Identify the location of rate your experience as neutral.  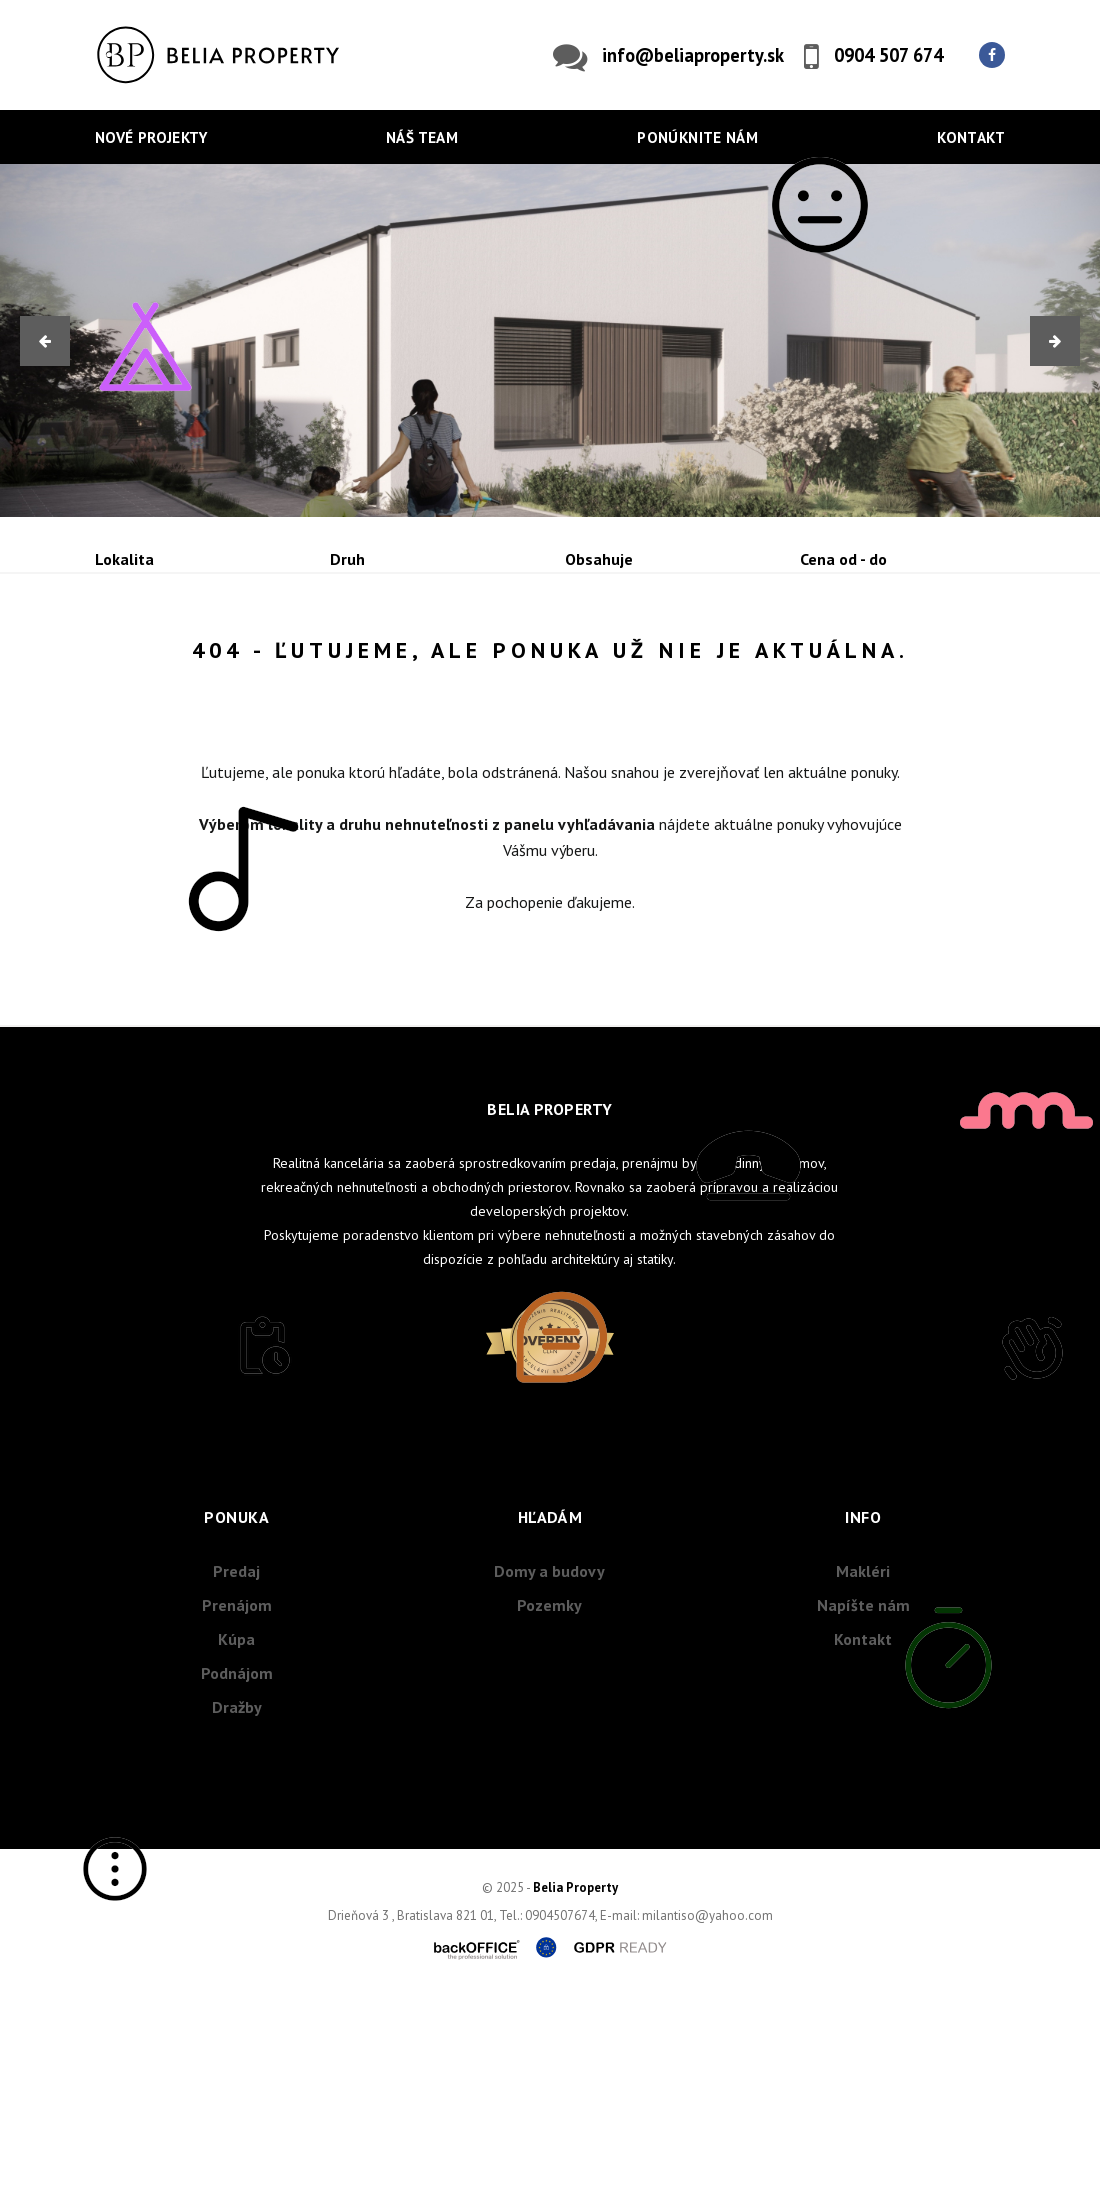
(820, 205).